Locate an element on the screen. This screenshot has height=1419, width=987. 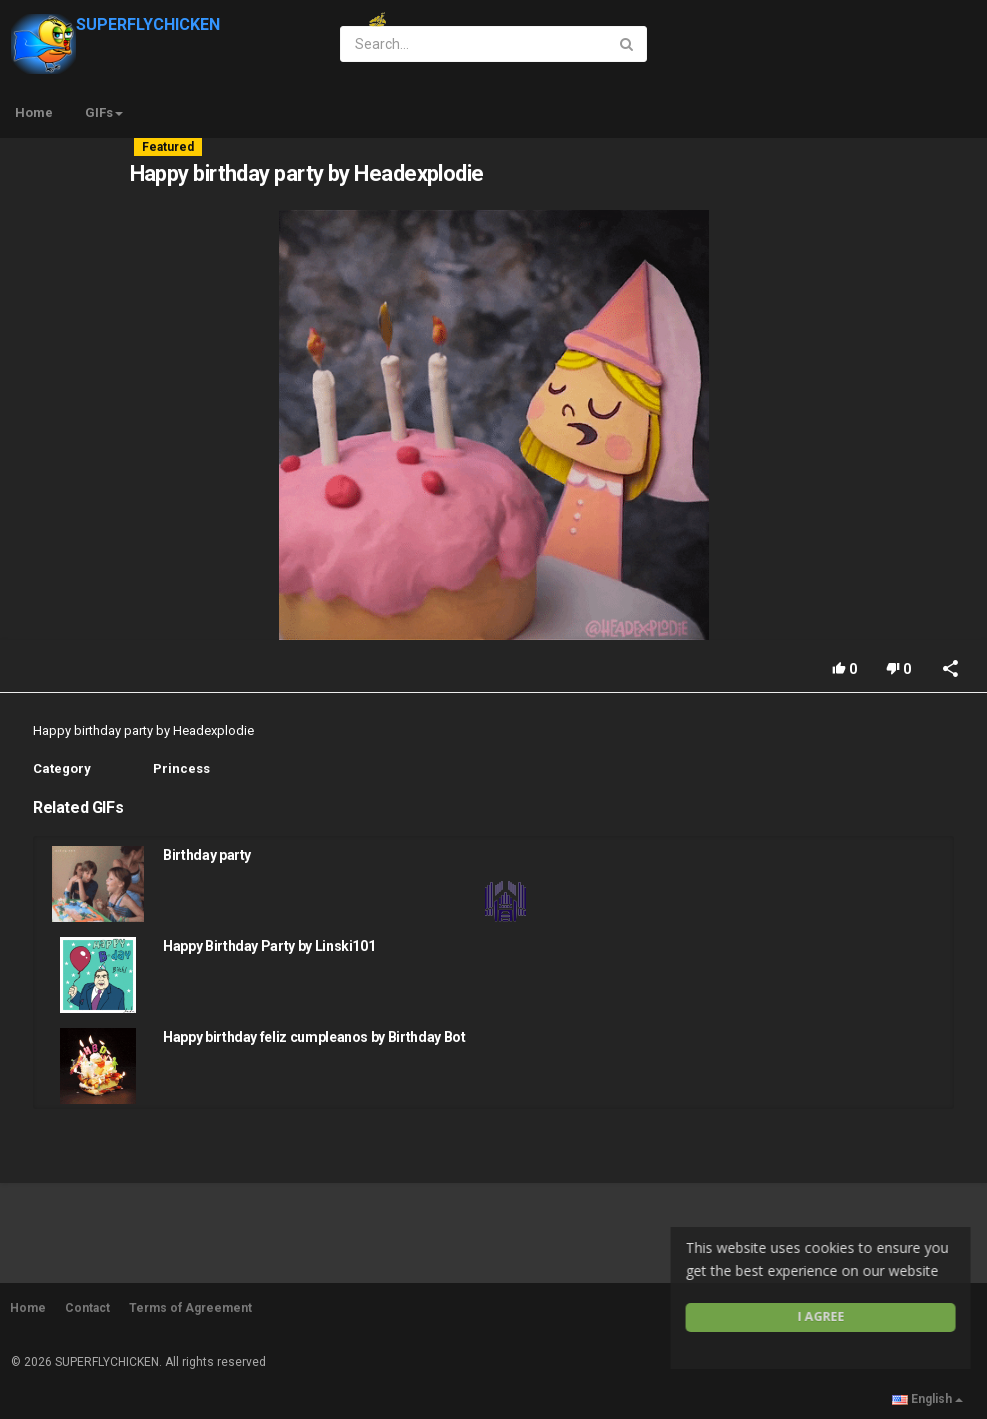
dig or excavate in a game is located at coordinates (377, 19).